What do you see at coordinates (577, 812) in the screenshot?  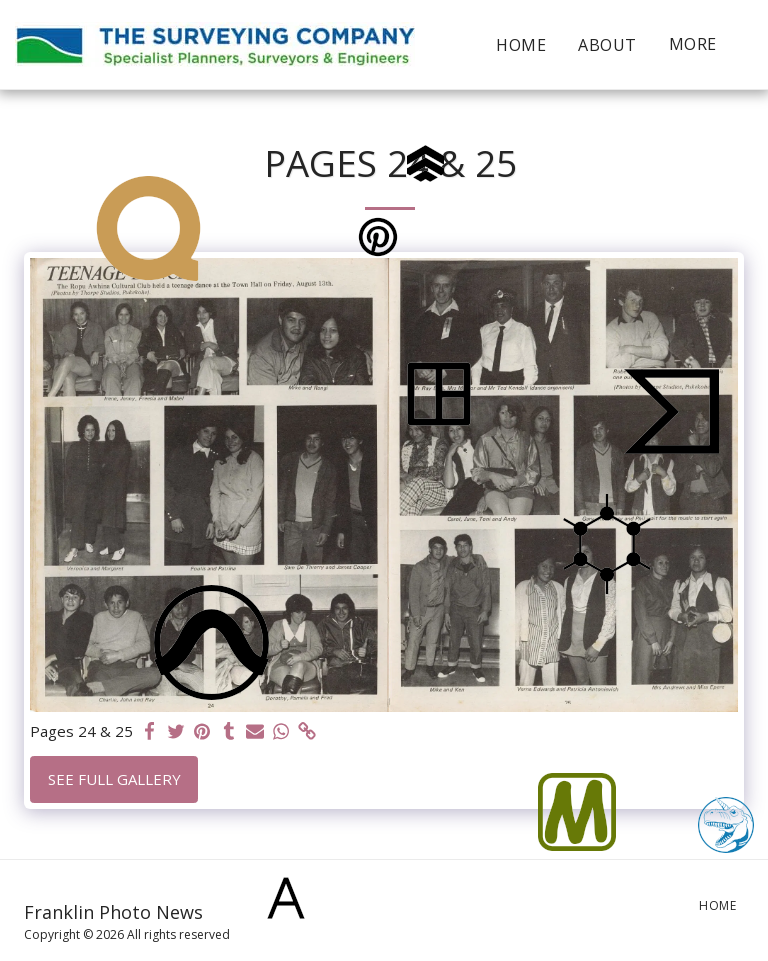 I see `open MangaUpdates website or app` at bounding box center [577, 812].